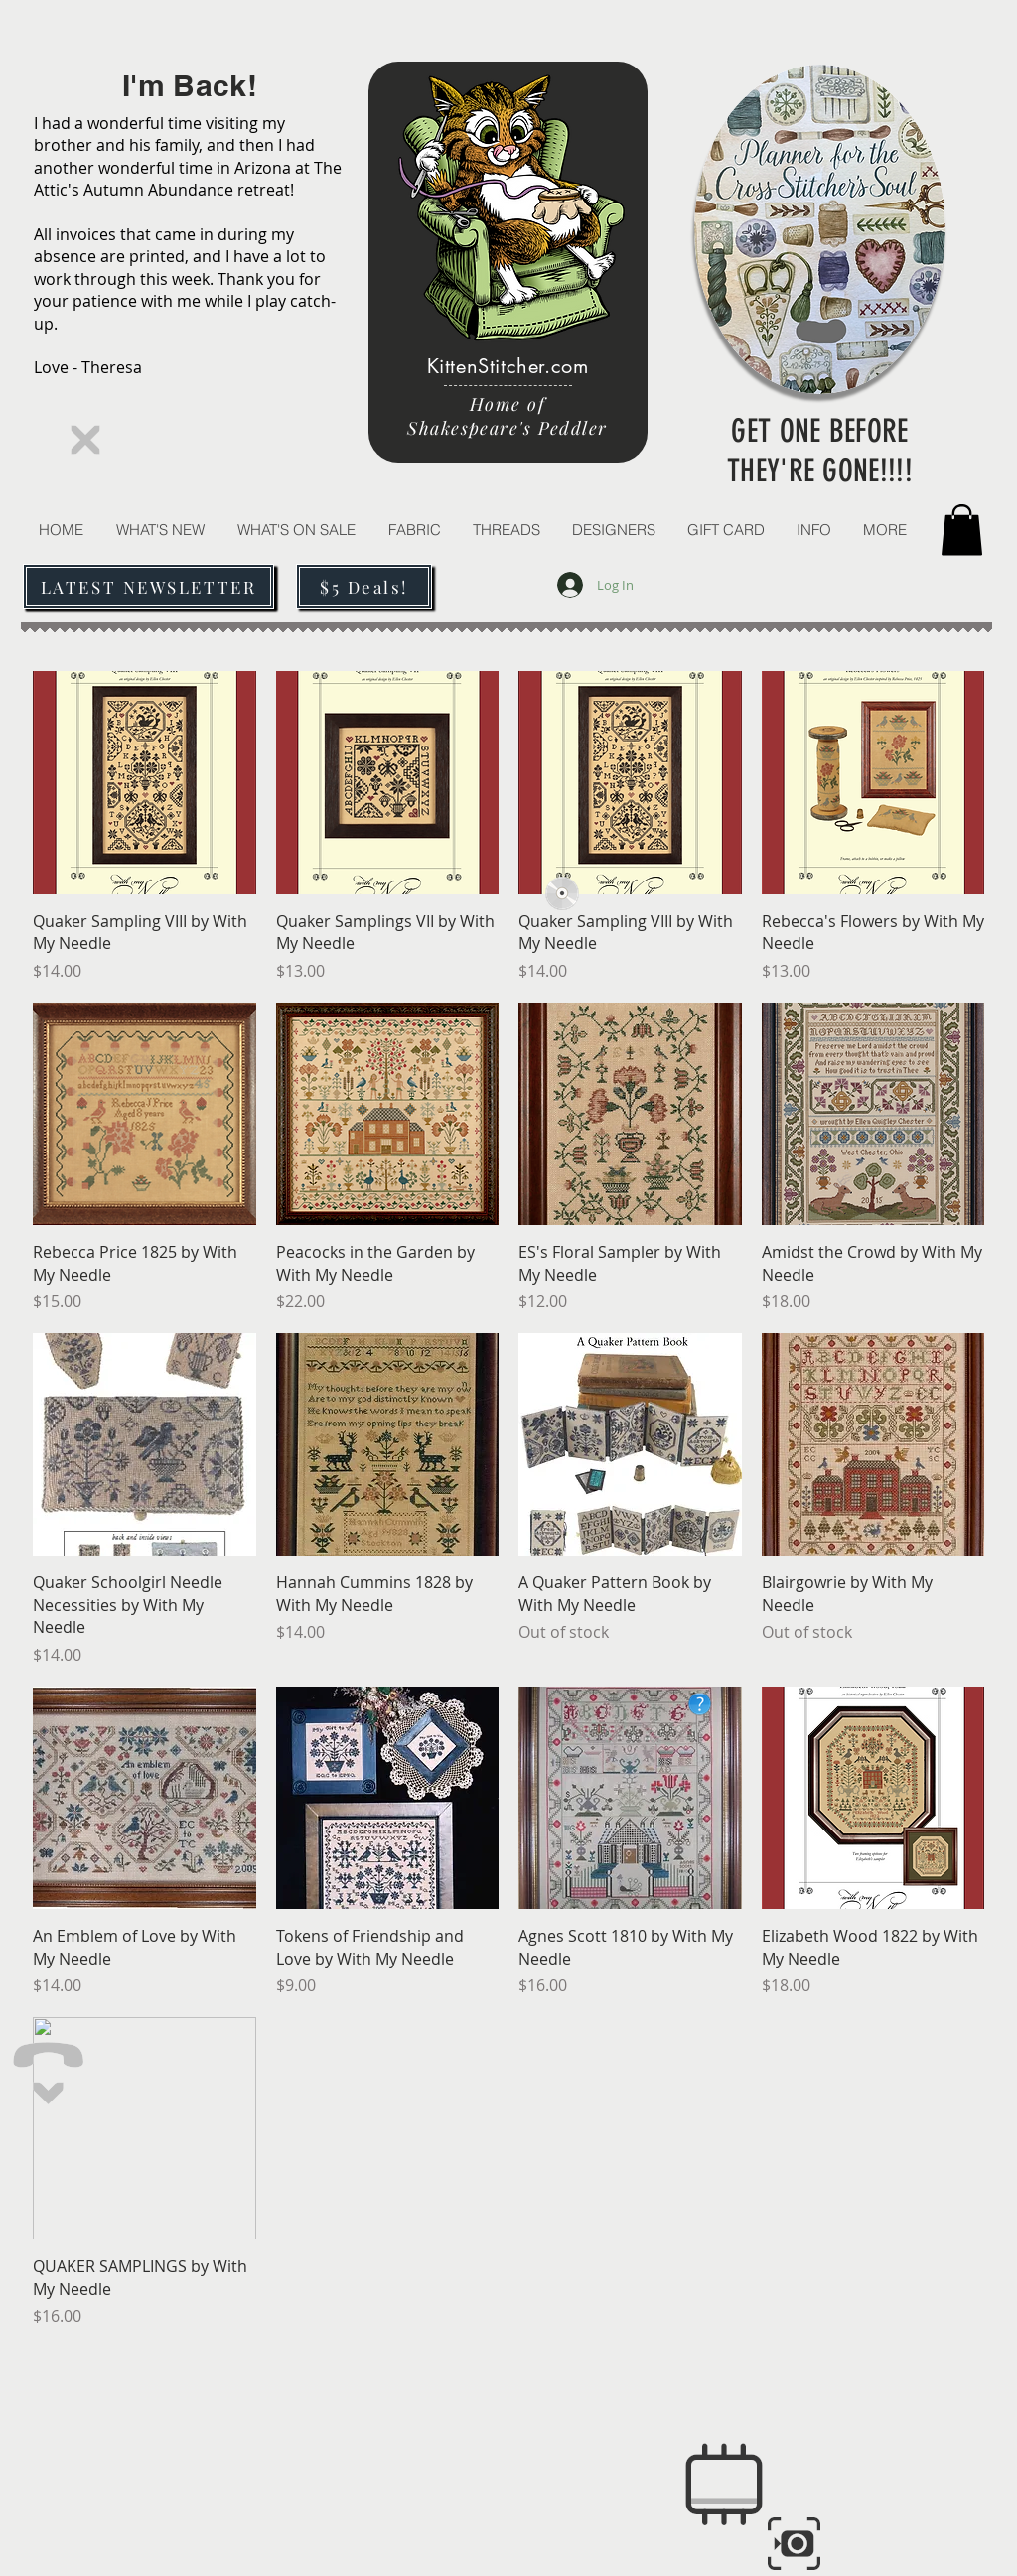  What do you see at coordinates (699, 1703) in the screenshot?
I see `access help or frequently asked questions` at bounding box center [699, 1703].